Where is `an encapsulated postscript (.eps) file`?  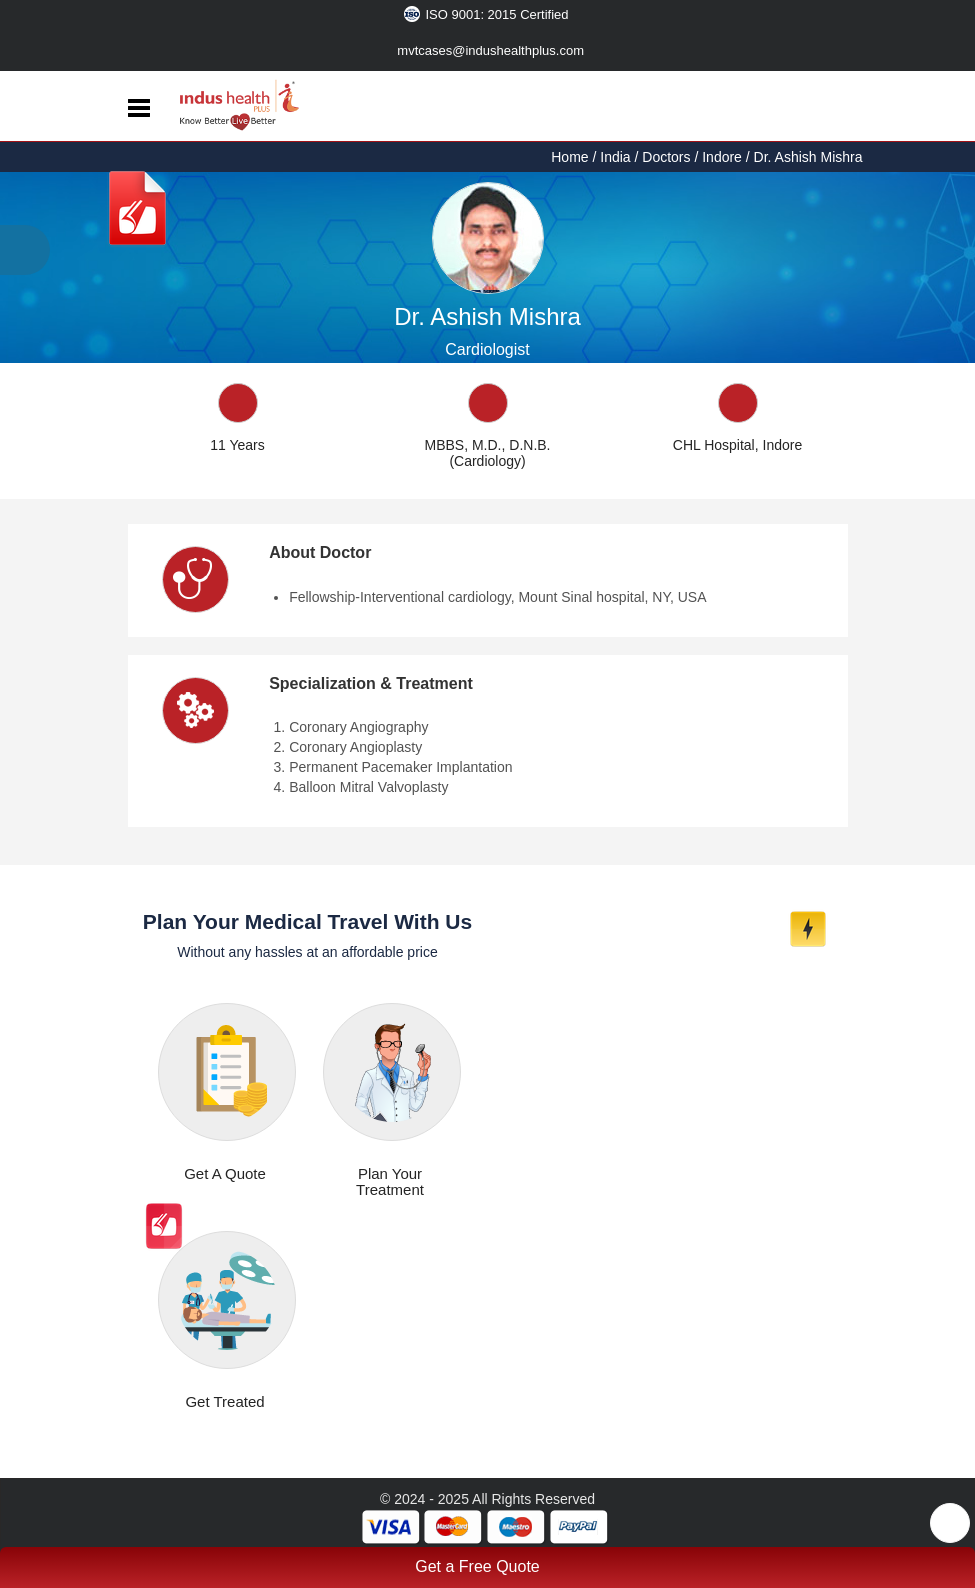 an encapsulated postscript (.eps) file is located at coordinates (164, 1226).